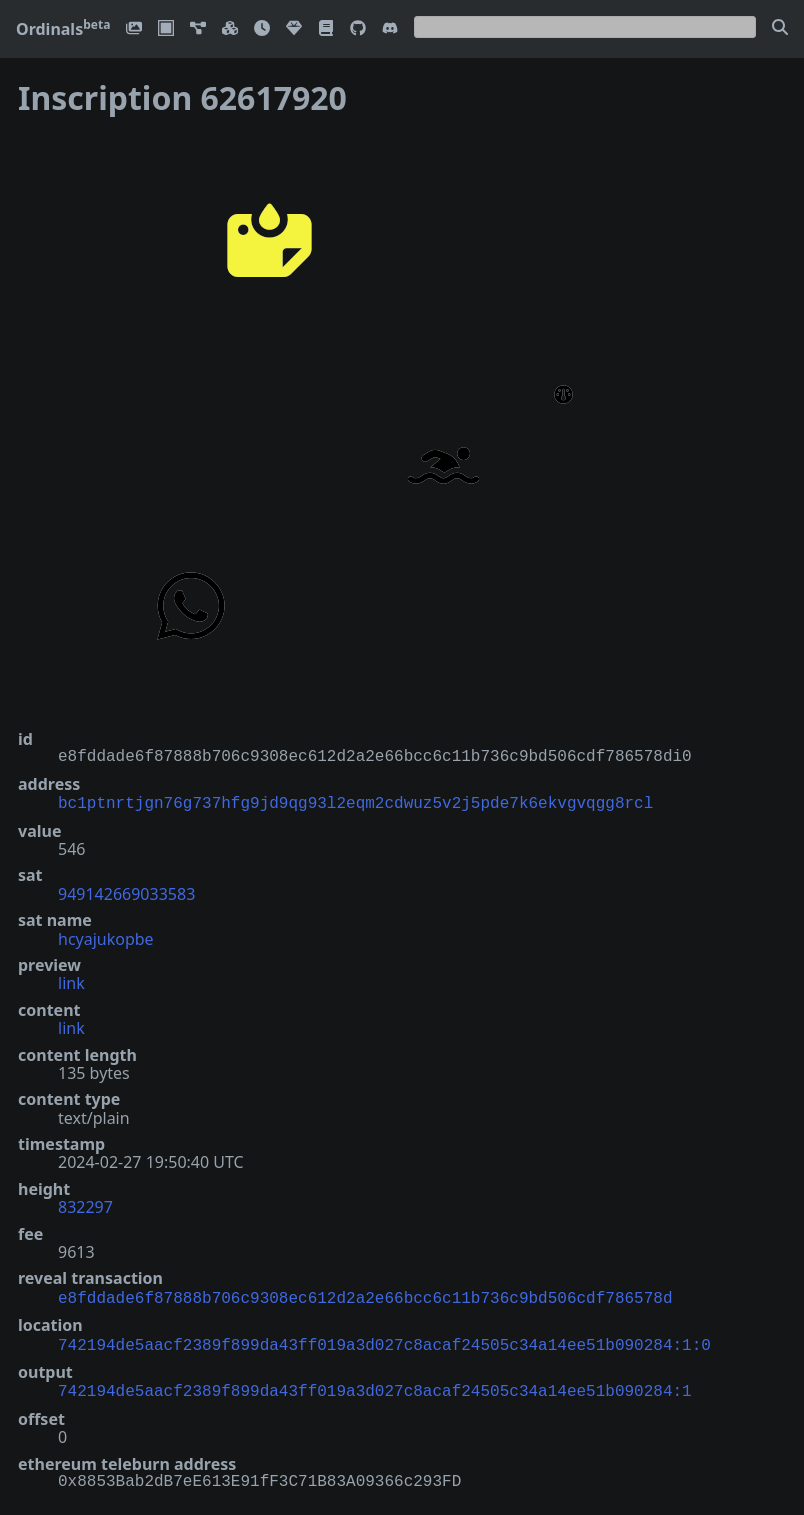  I want to click on access swimming pool or aquatic facilities, so click(443, 465).